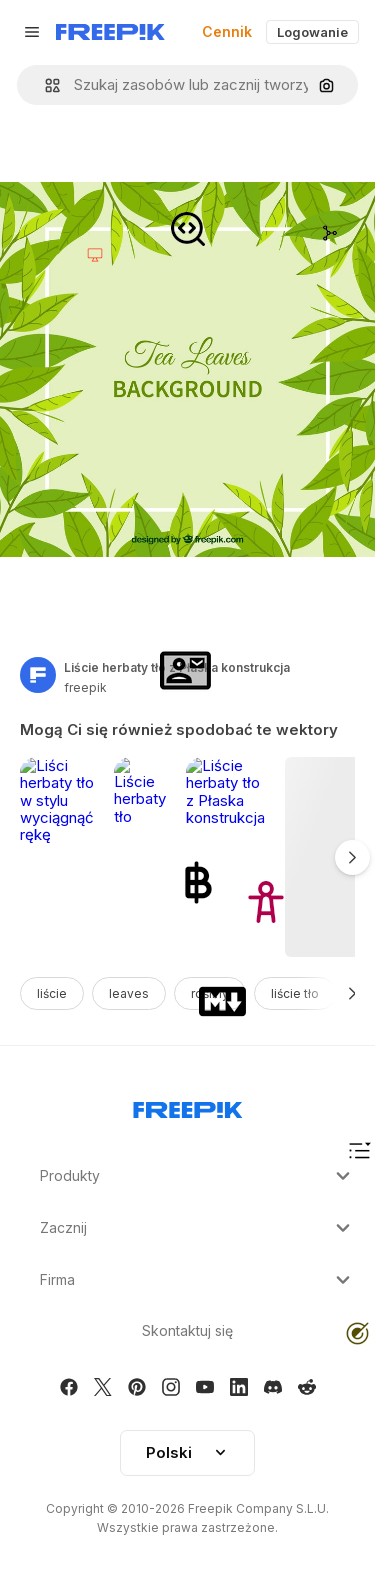 This screenshot has height=1585, width=375. I want to click on select or switch AI model, so click(330, 233).